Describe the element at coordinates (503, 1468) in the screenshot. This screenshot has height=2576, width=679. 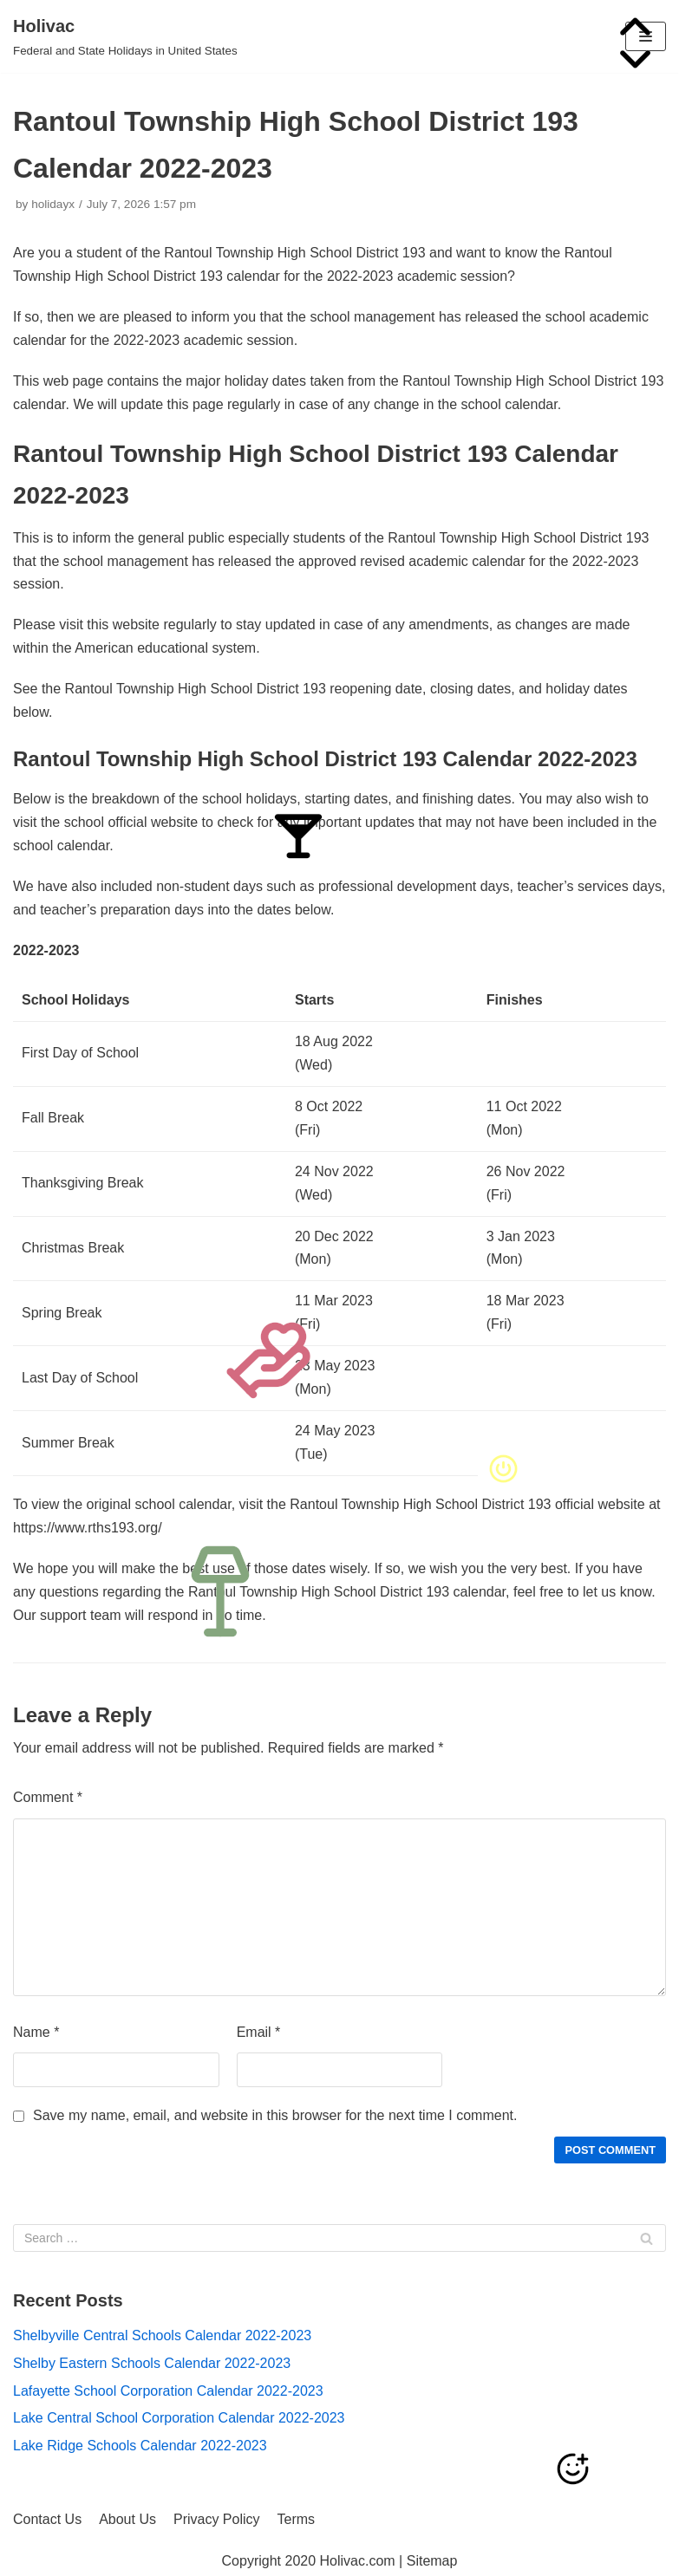
I see `turn device on or off` at that location.